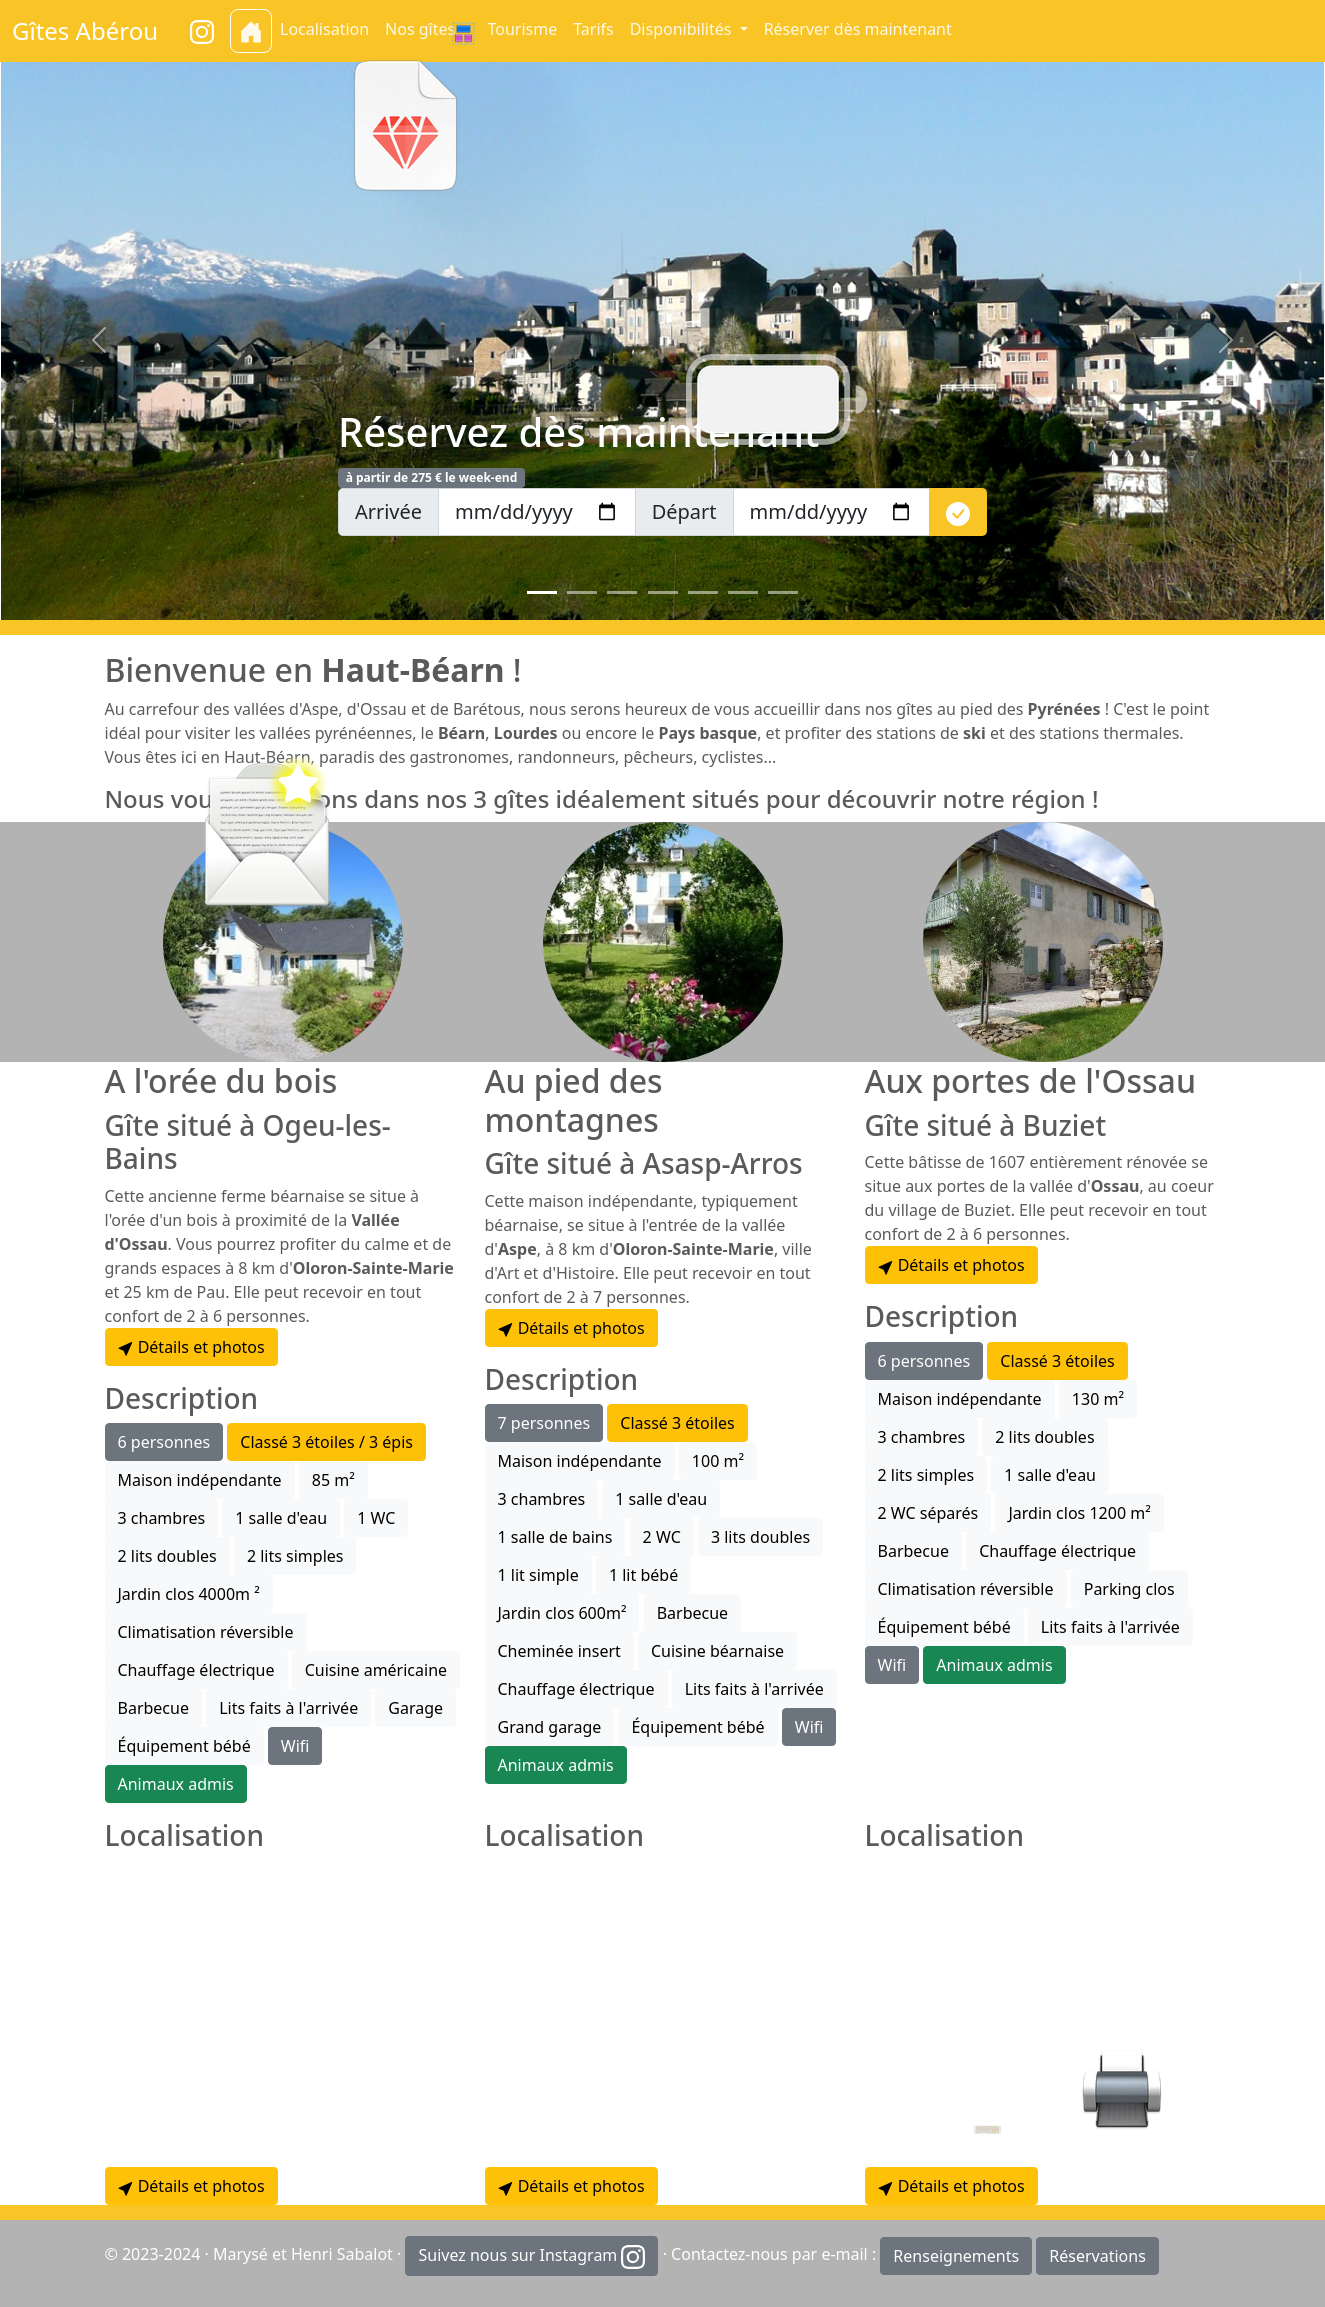 Image resolution: width=1325 pixels, height=2307 pixels. I want to click on a ruby programming language source file, so click(405, 125).